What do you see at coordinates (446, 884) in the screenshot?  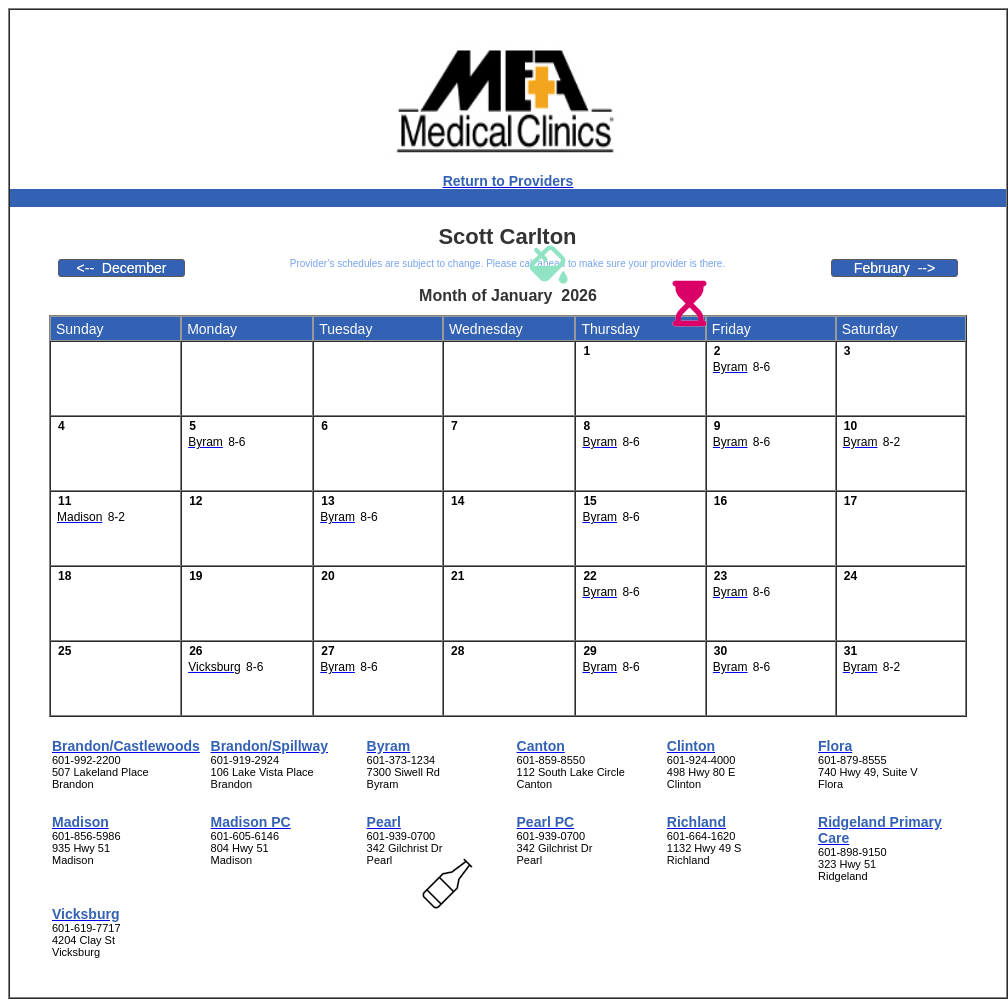 I see `browse beer or beverage options` at bounding box center [446, 884].